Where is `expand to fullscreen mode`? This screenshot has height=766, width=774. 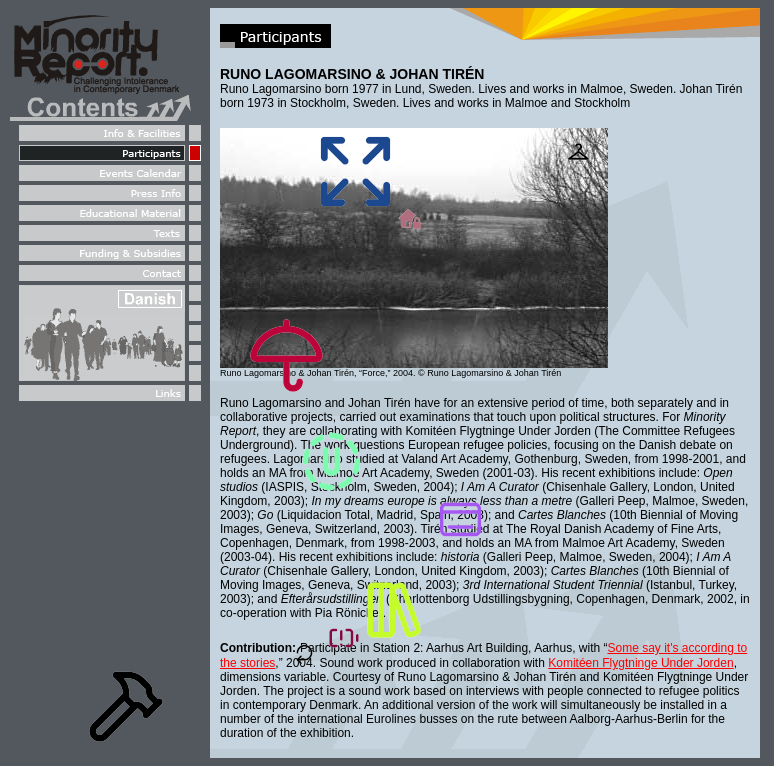
expand to fullscreen mode is located at coordinates (355, 171).